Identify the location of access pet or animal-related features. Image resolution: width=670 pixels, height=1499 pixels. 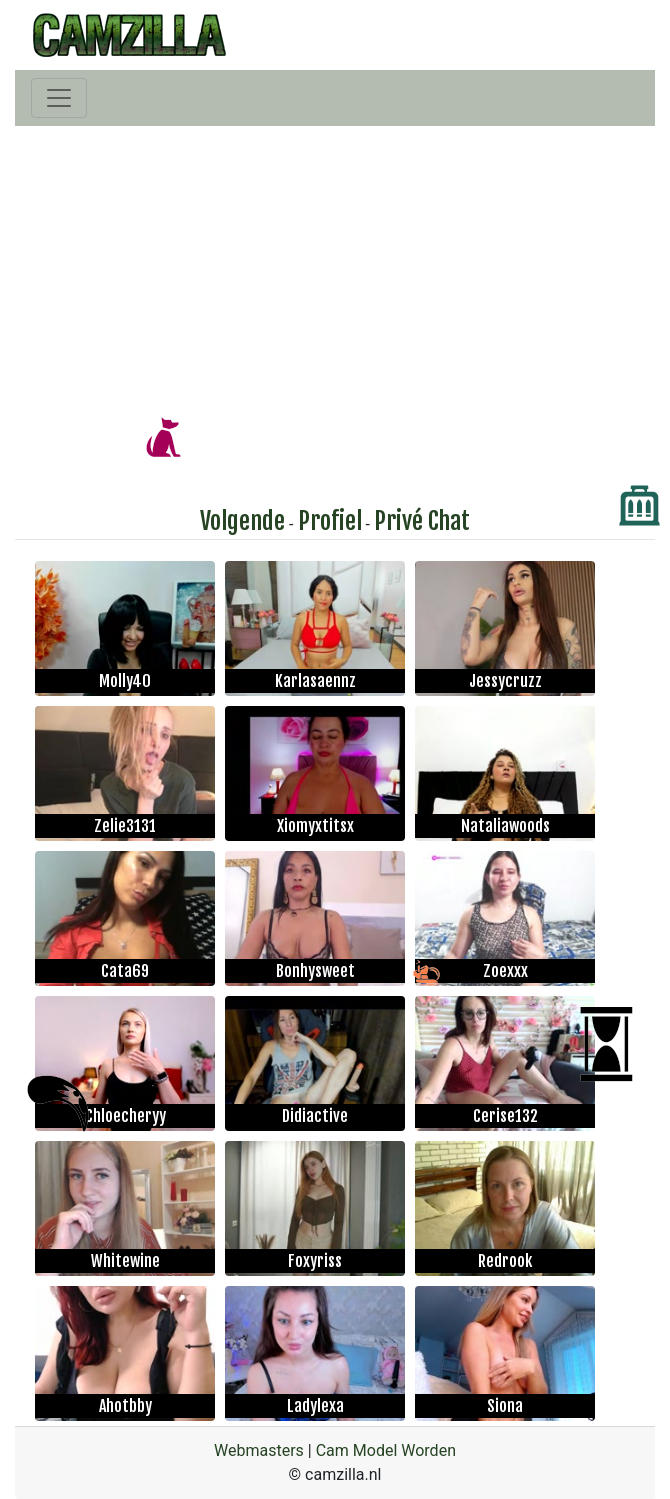
(163, 437).